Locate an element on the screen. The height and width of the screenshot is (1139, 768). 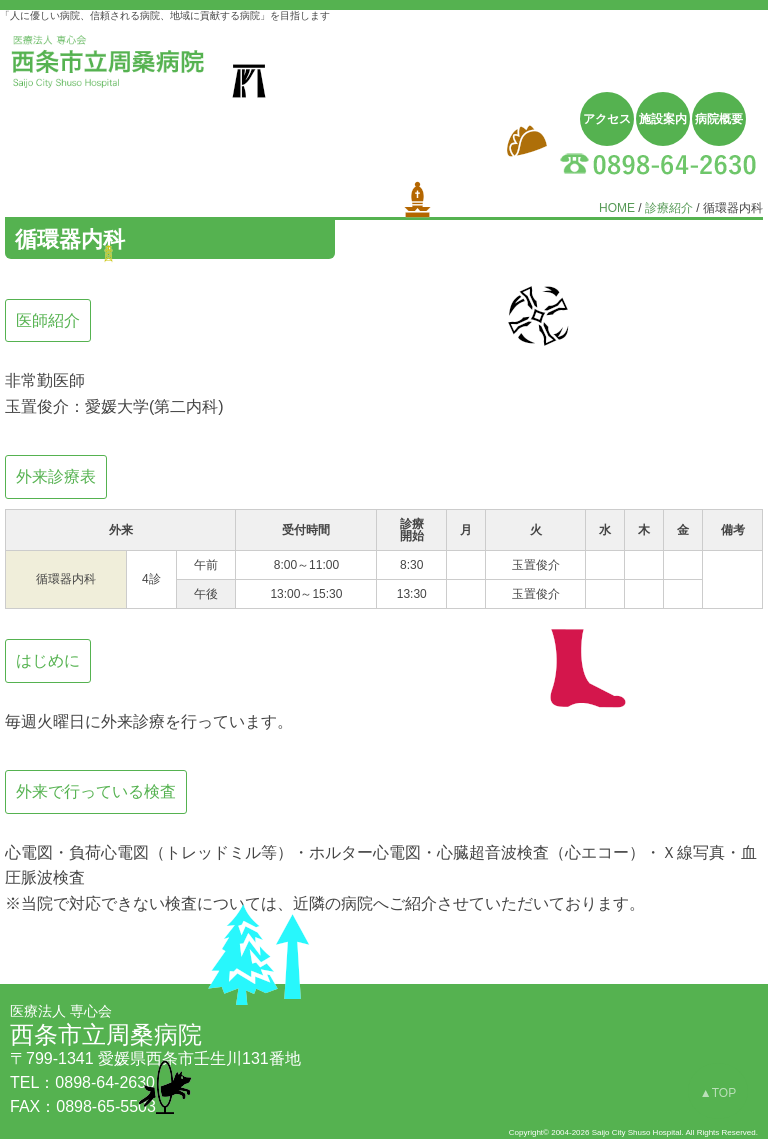
select the bishop piece in a chess game is located at coordinates (417, 199).